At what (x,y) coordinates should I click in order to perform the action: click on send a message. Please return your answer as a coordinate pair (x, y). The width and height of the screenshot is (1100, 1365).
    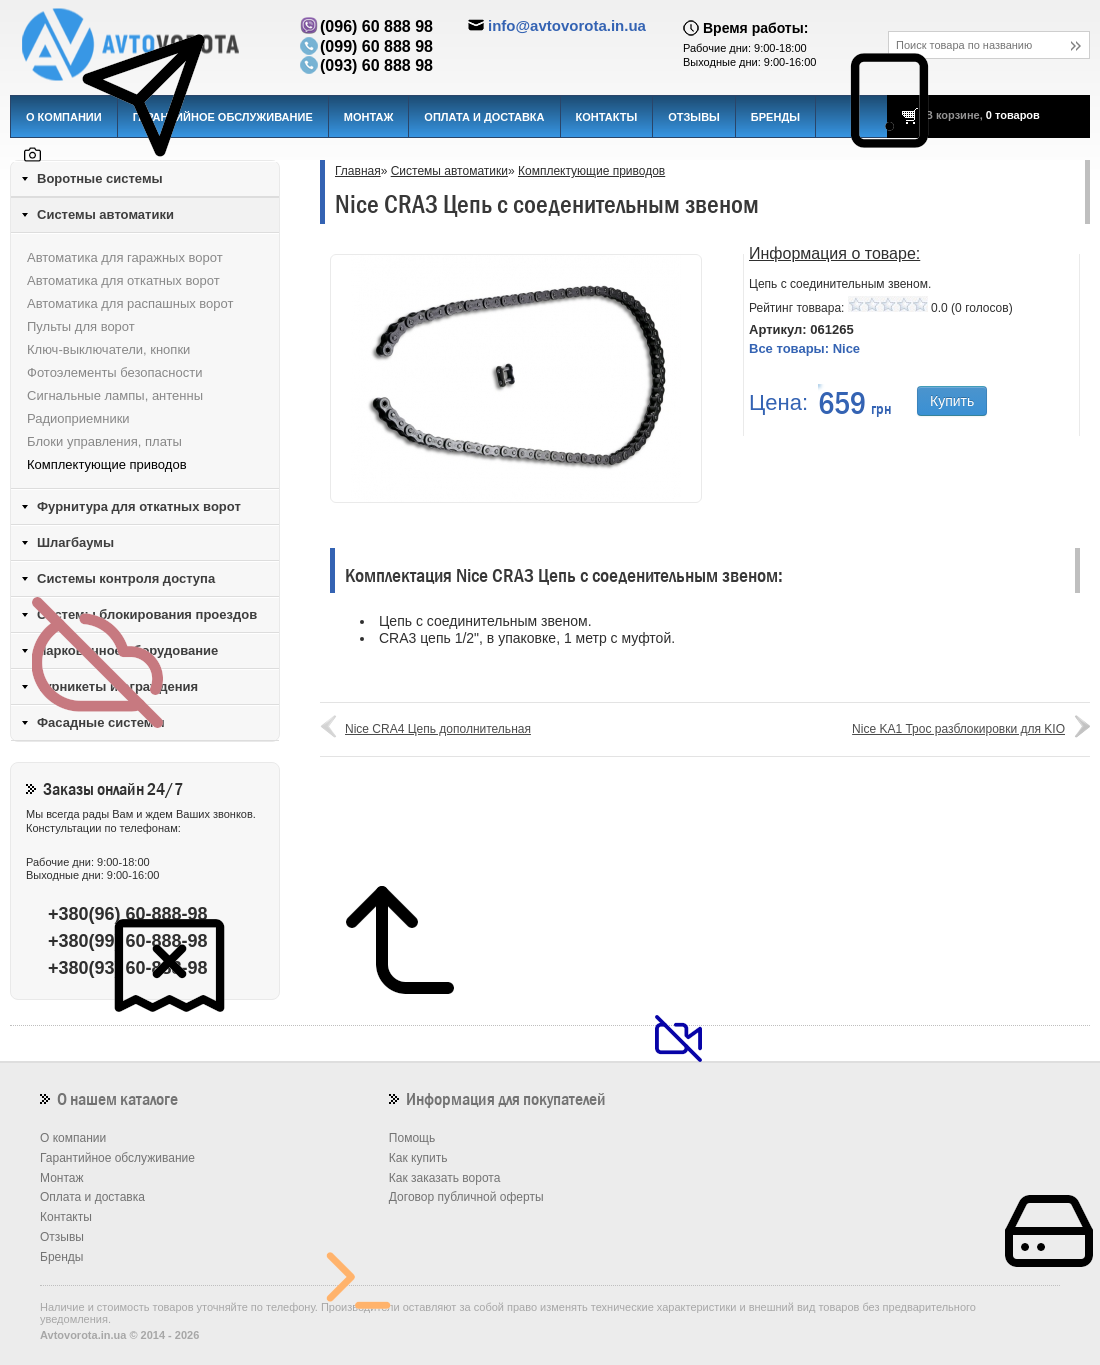
    Looking at the image, I should click on (143, 95).